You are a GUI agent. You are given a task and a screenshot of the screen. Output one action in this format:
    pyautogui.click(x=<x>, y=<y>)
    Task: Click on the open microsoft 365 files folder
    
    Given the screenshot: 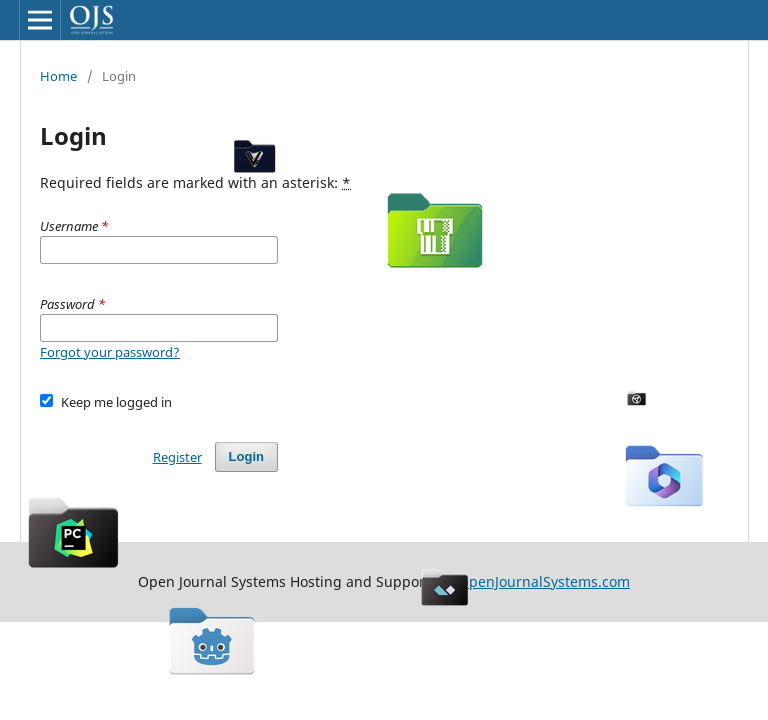 What is the action you would take?
    pyautogui.click(x=664, y=478)
    